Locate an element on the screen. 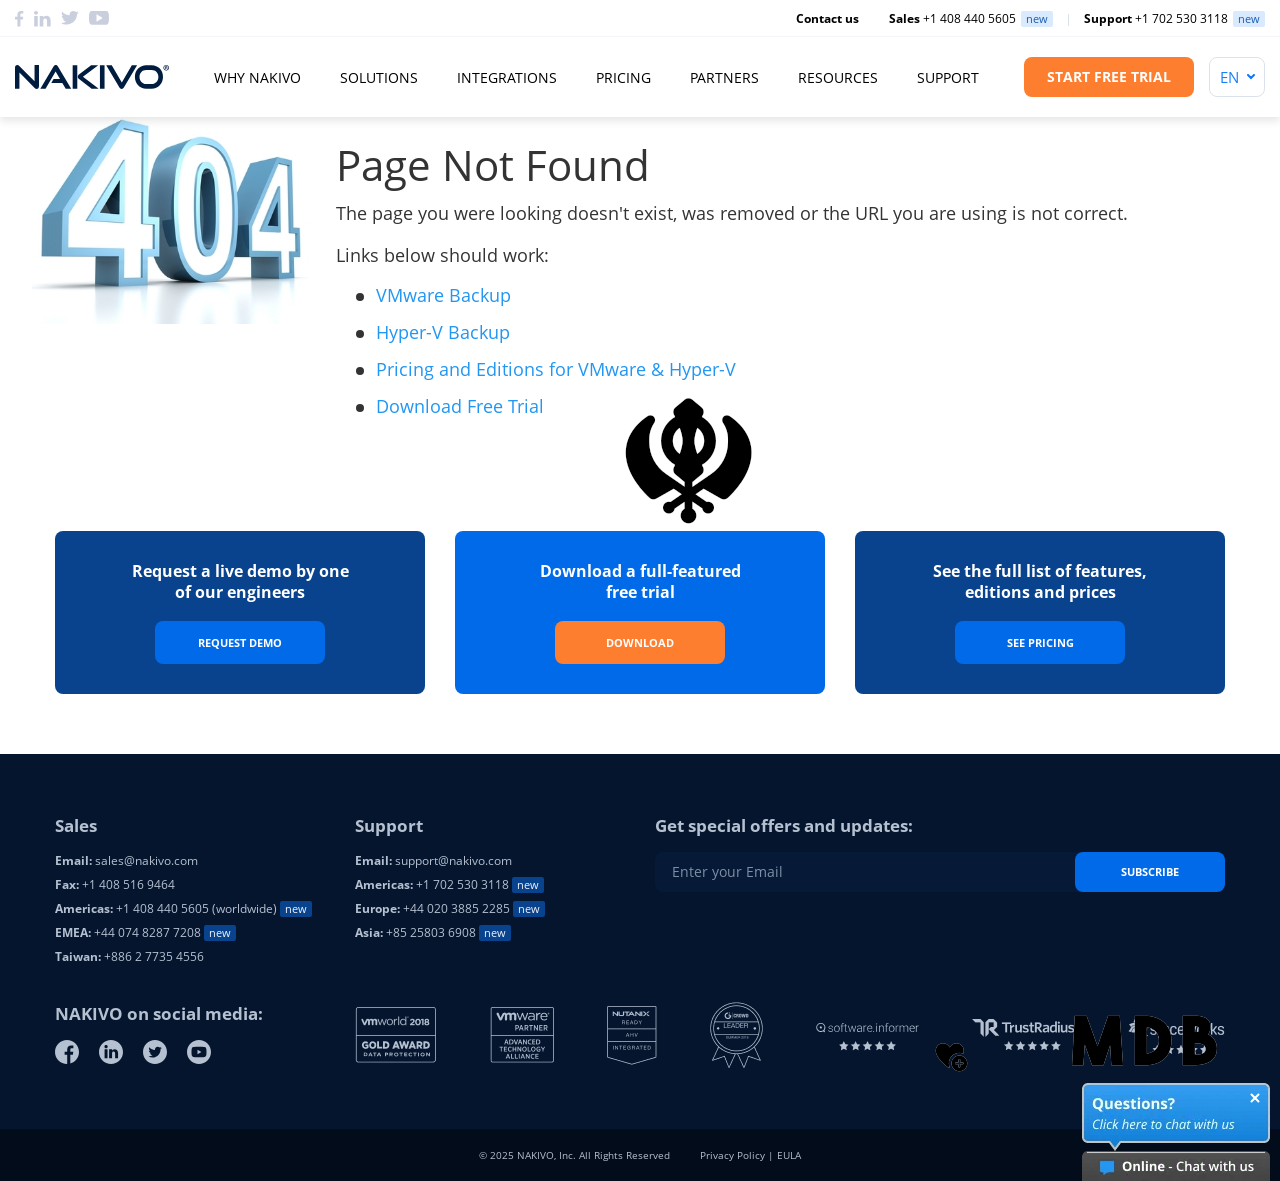  indicates Sikh religious content or community is located at coordinates (688, 460).